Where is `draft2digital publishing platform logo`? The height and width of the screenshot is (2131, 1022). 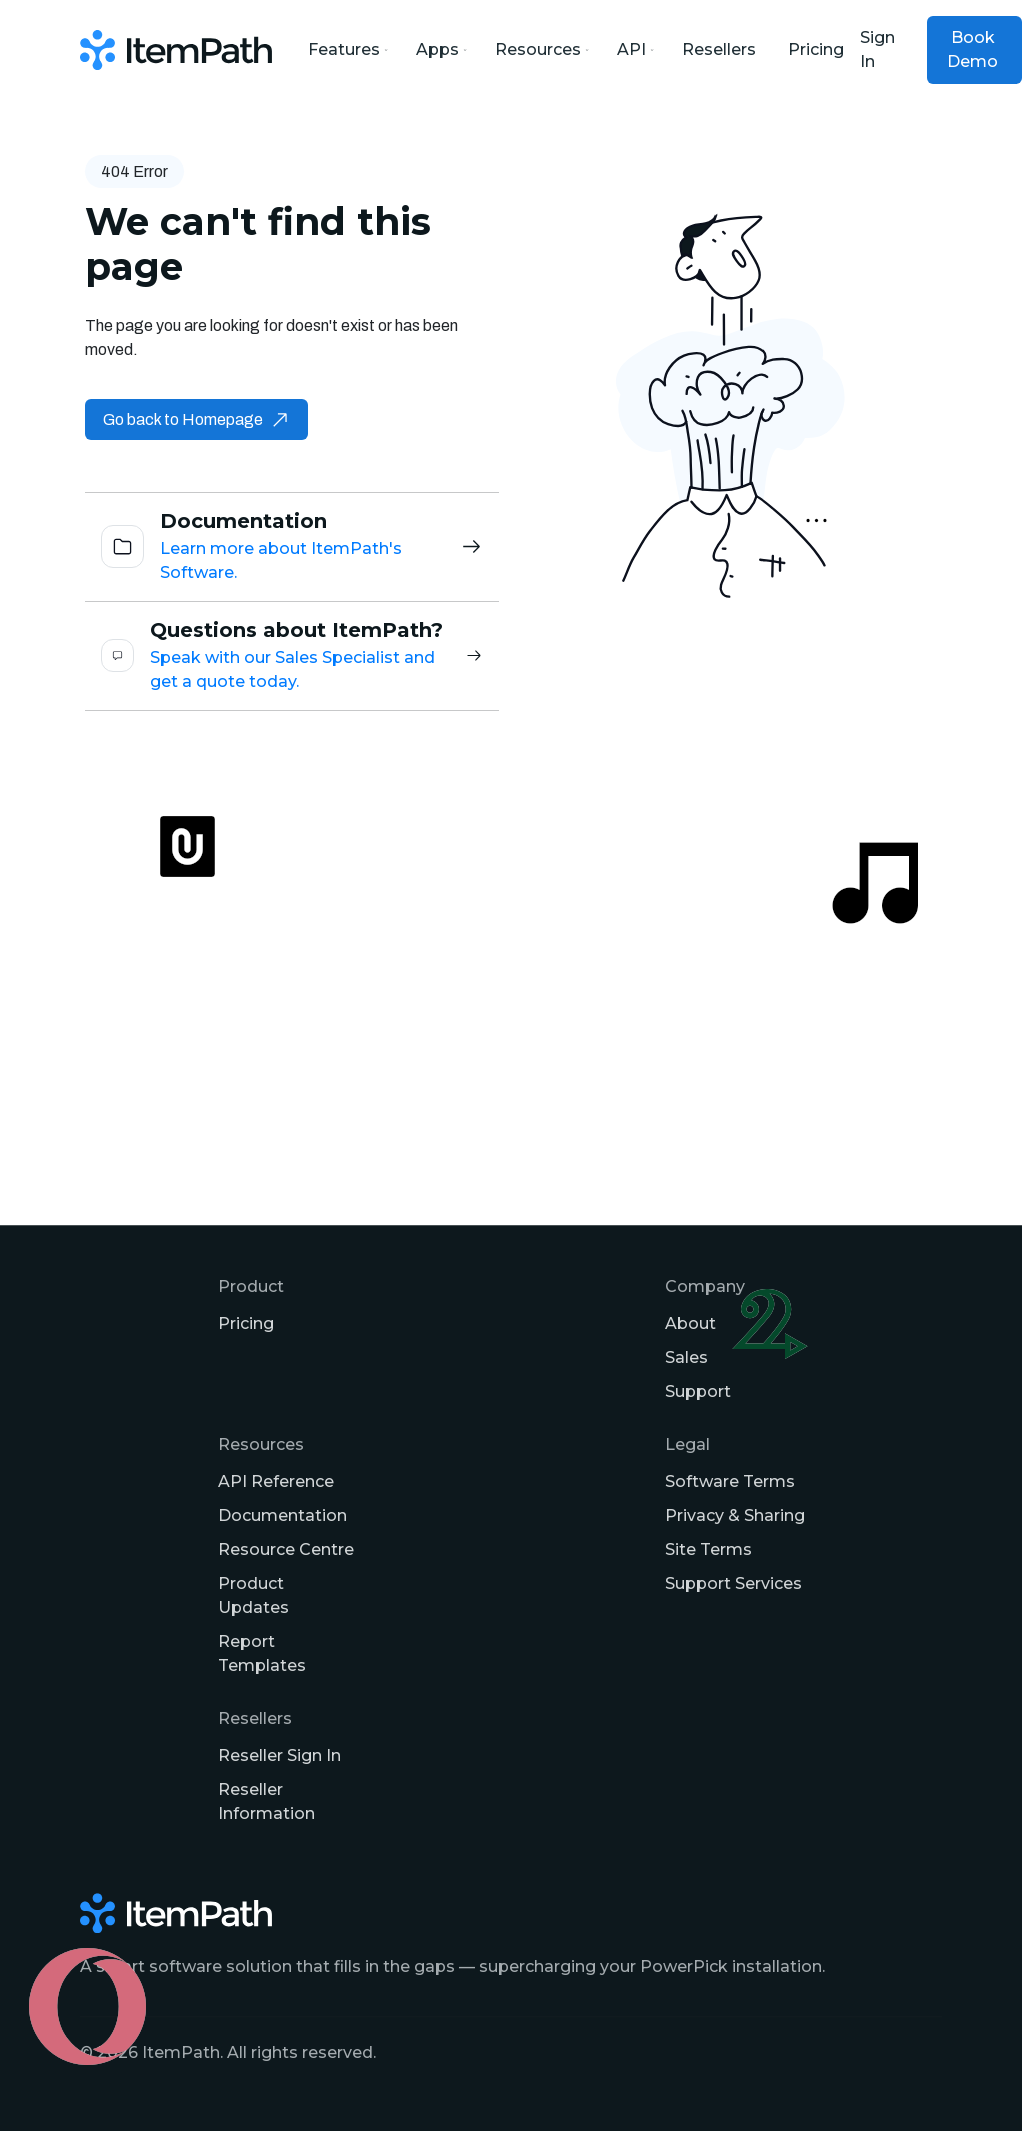 draft2digital publishing platform logo is located at coordinates (770, 1324).